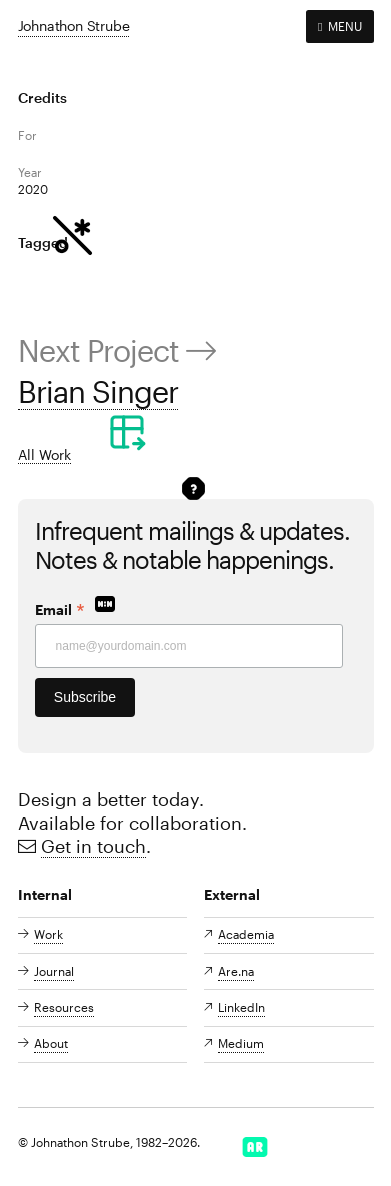 The image size is (391, 1186). What do you see at coordinates (105, 604) in the screenshot?
I see `indicates a many-to-many database relationship` at bounding box center [105, 604].